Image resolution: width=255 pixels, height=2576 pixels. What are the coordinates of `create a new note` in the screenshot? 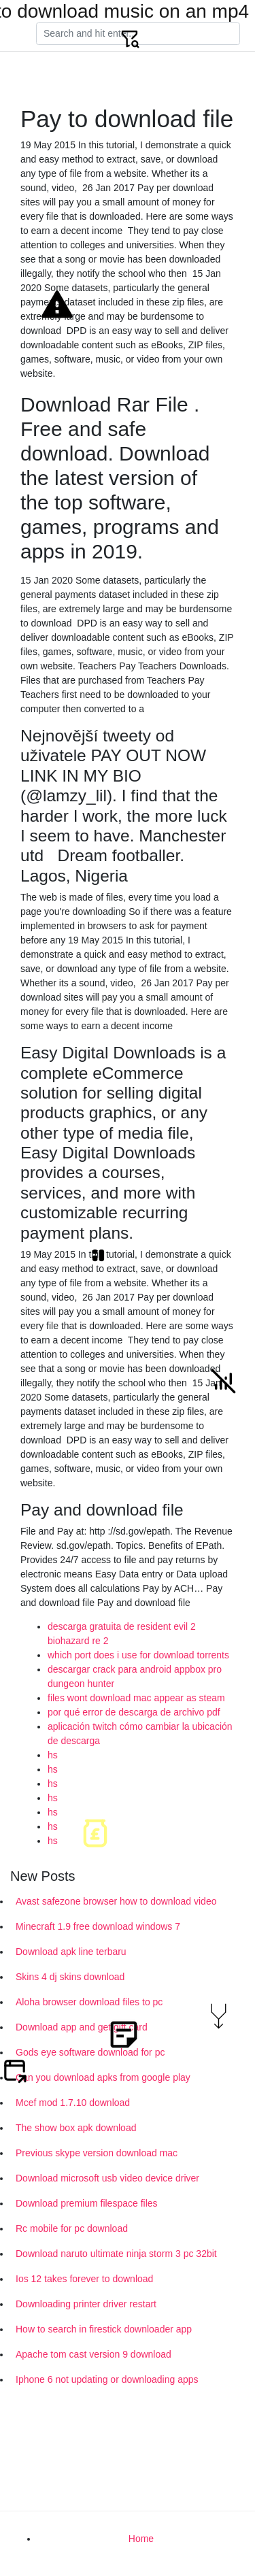 It's located at (124, 2035).